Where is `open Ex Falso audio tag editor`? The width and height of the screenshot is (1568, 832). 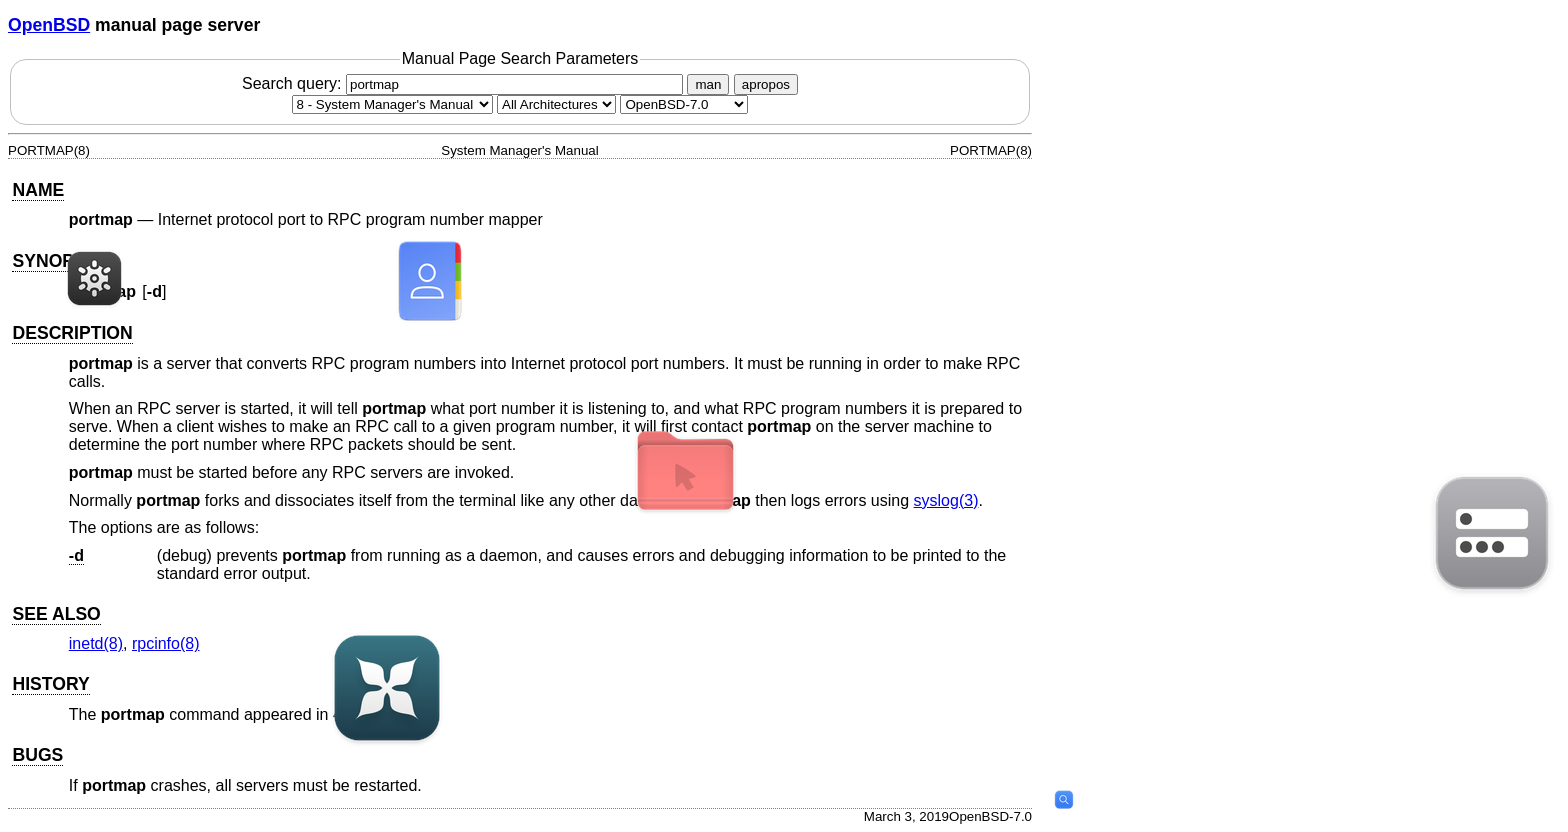
open Ex Falso audio tag editor is located at coordinates (387, 688).